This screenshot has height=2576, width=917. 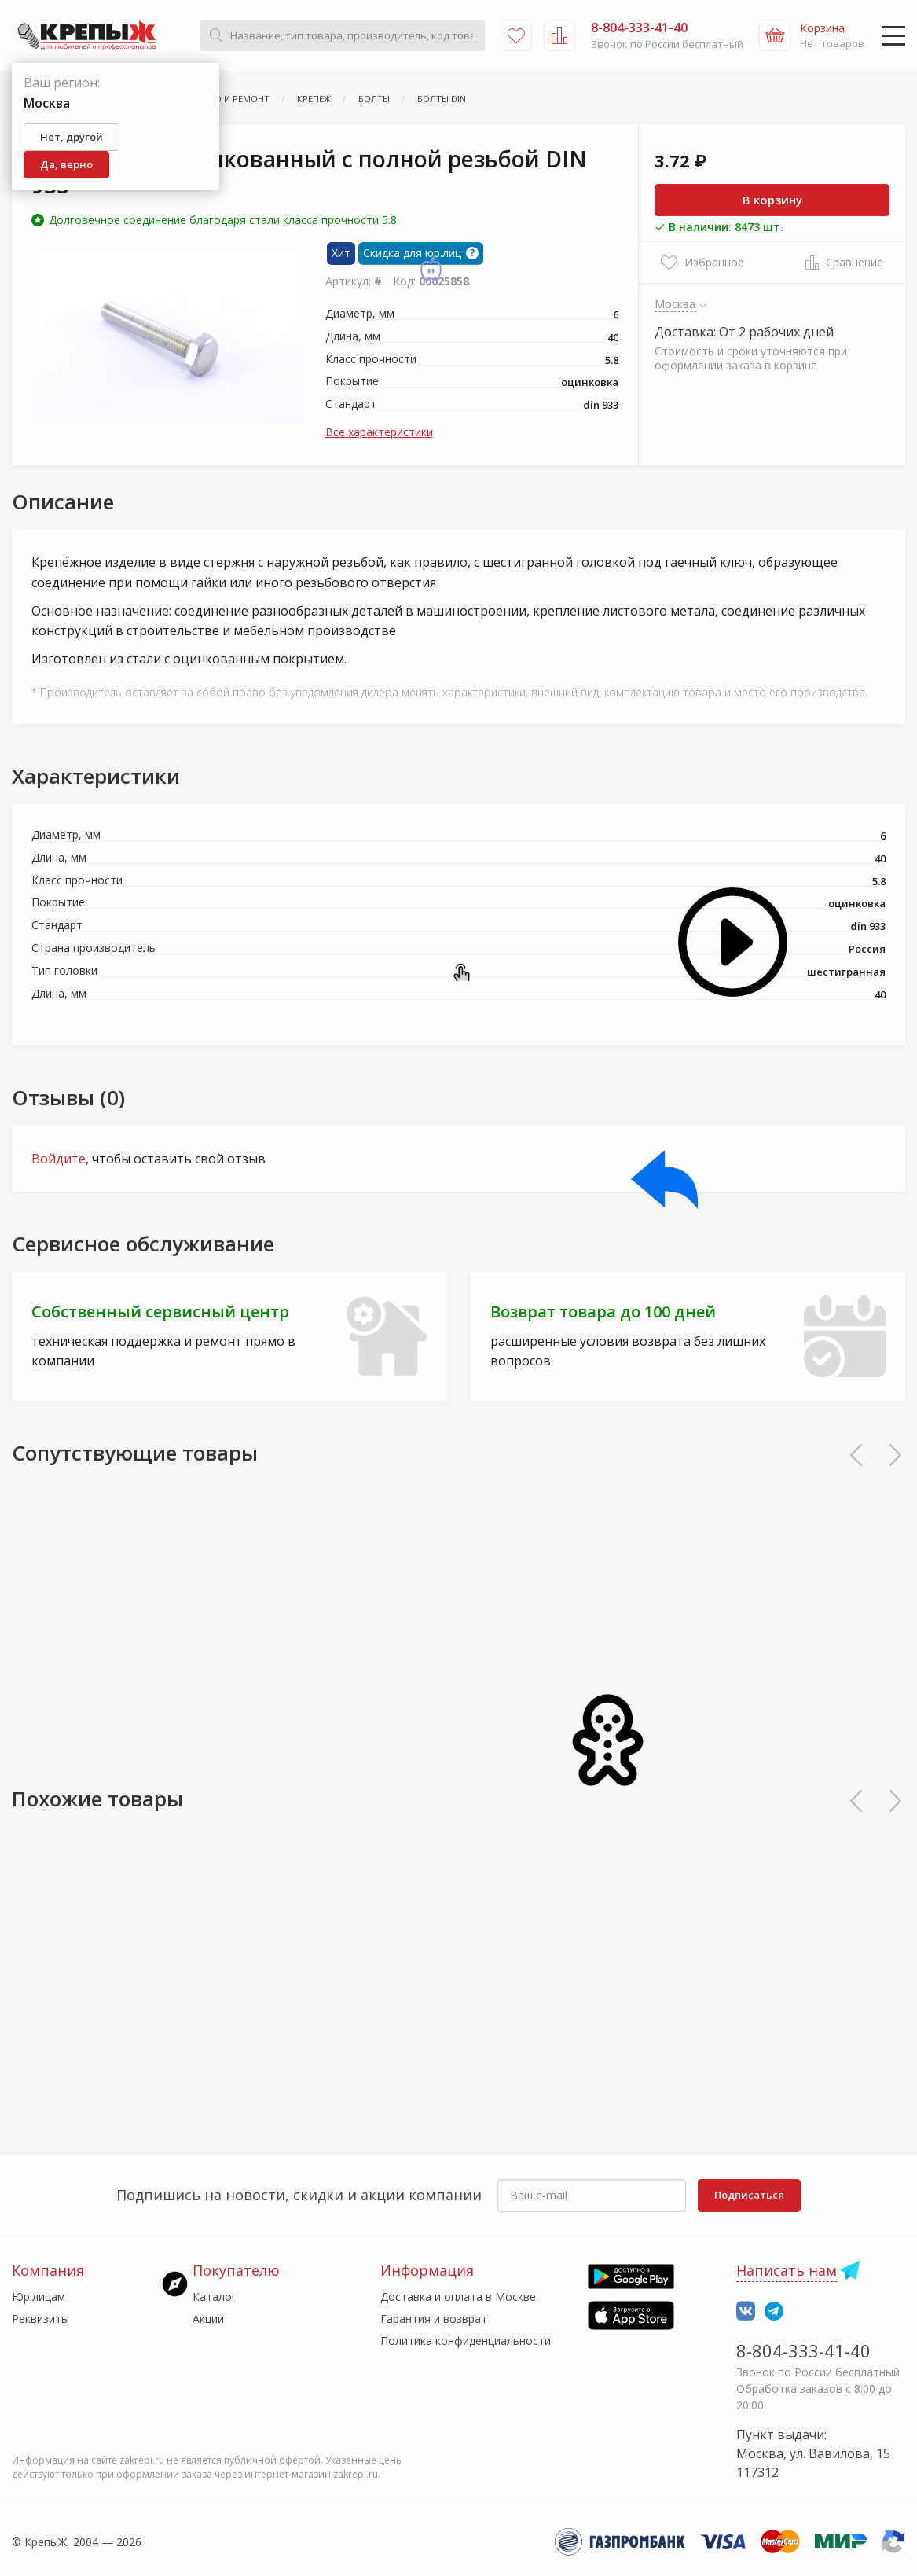 What do you see at coordinates (607, 1740) in the screenshot?
I see `access holiday or seasonal content` at bounding box center [607, 1740].